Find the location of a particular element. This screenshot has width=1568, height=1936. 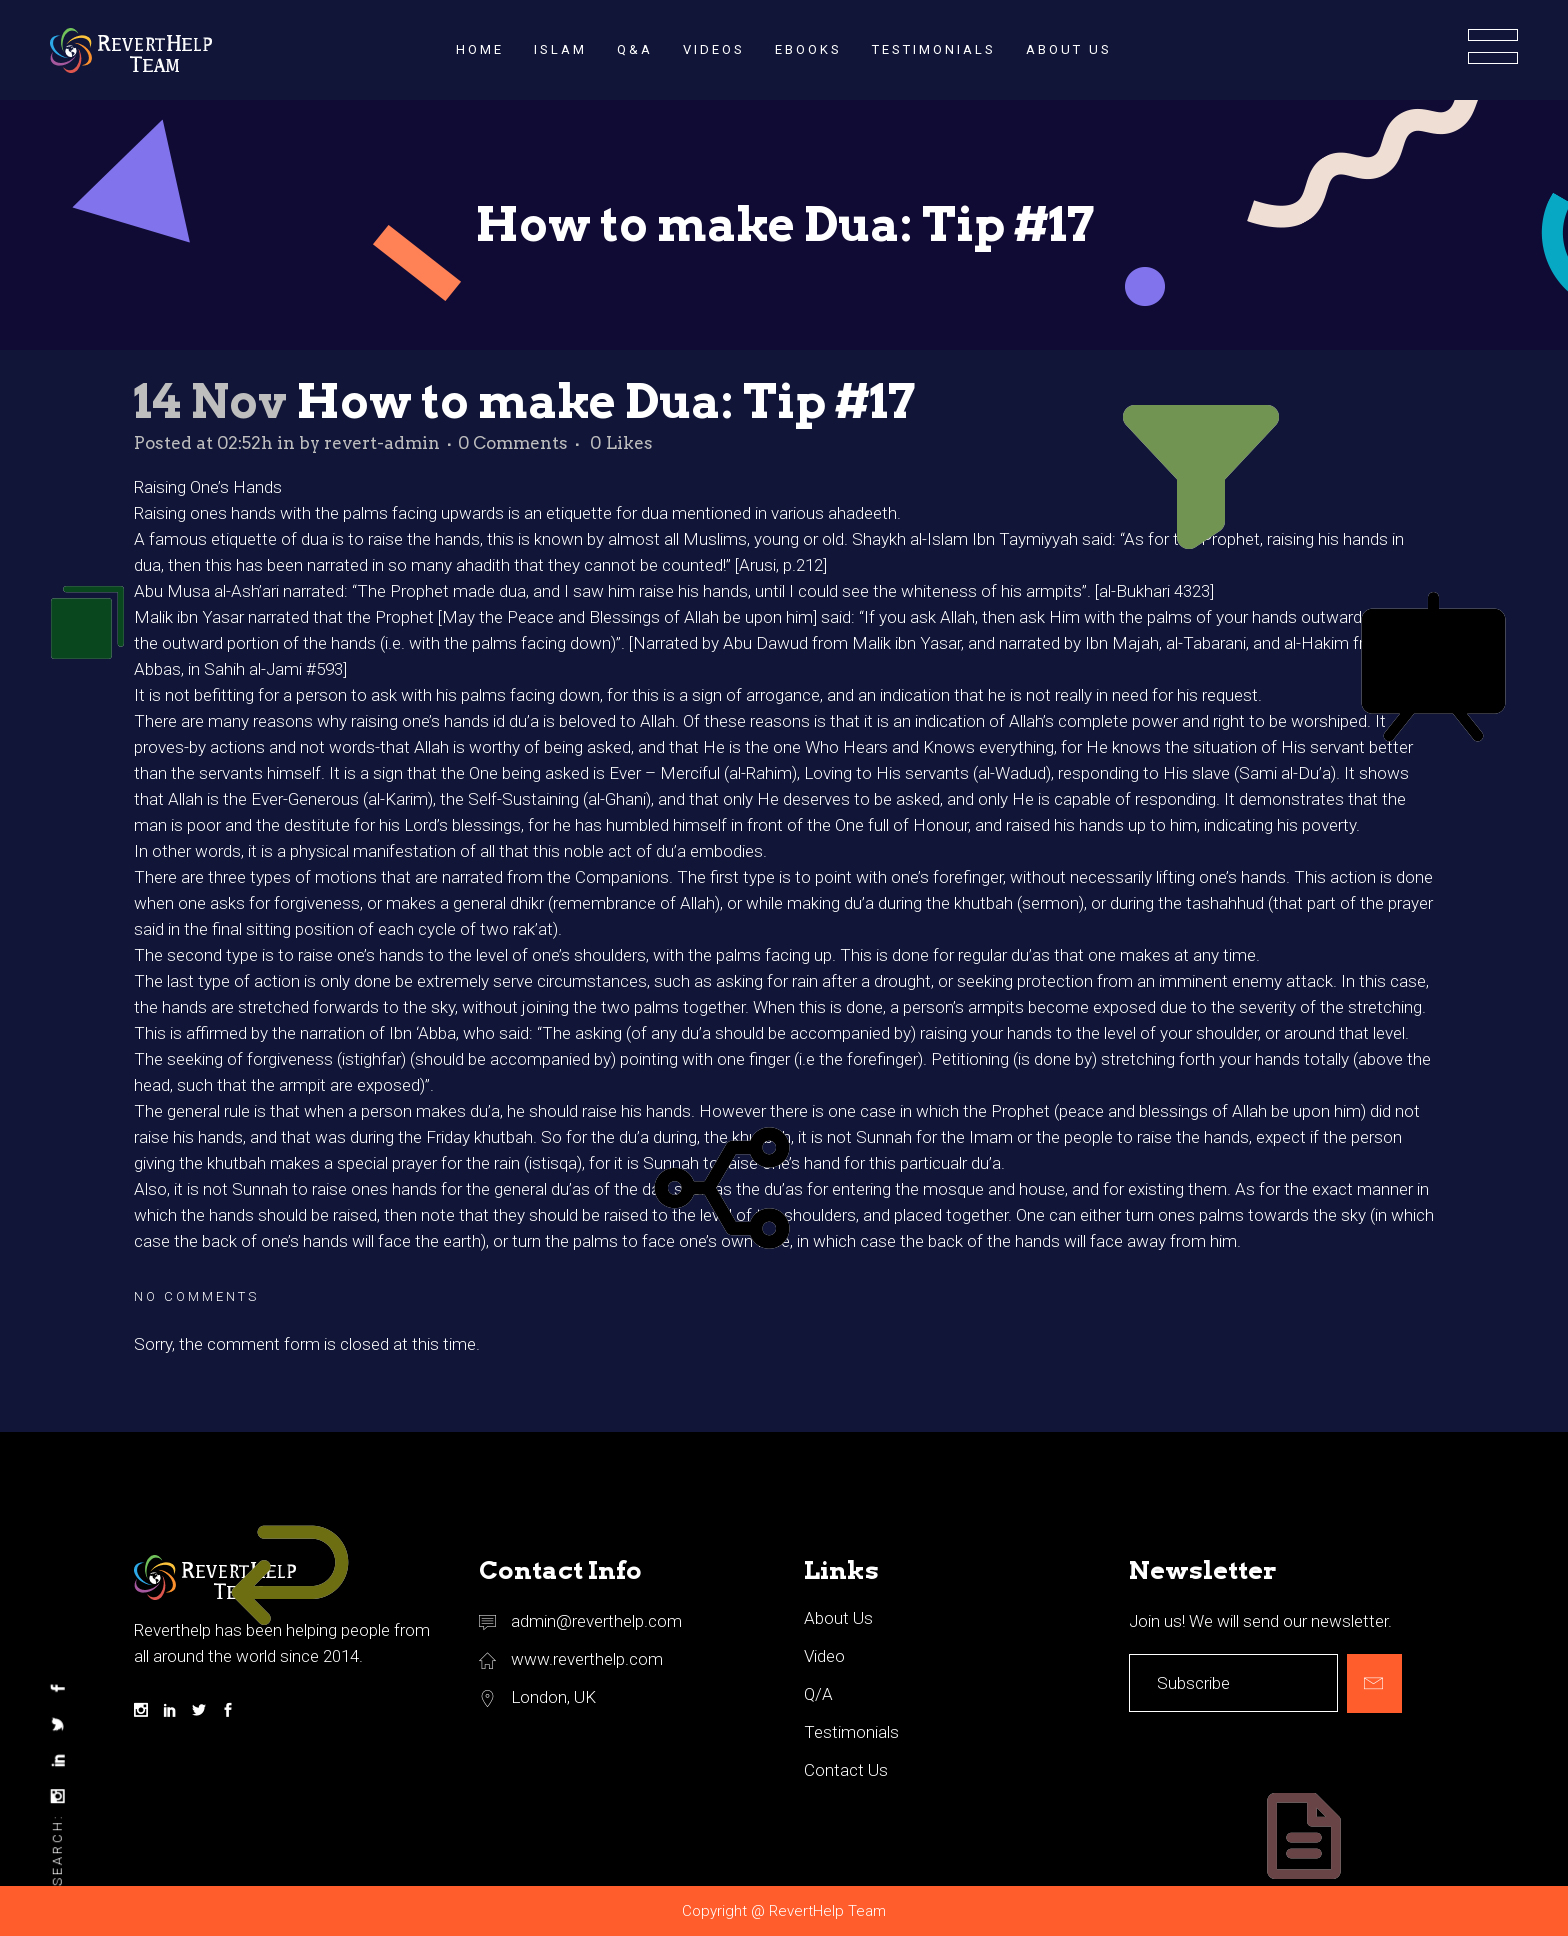

filter or sort content is located at coordinates (1201, 471).